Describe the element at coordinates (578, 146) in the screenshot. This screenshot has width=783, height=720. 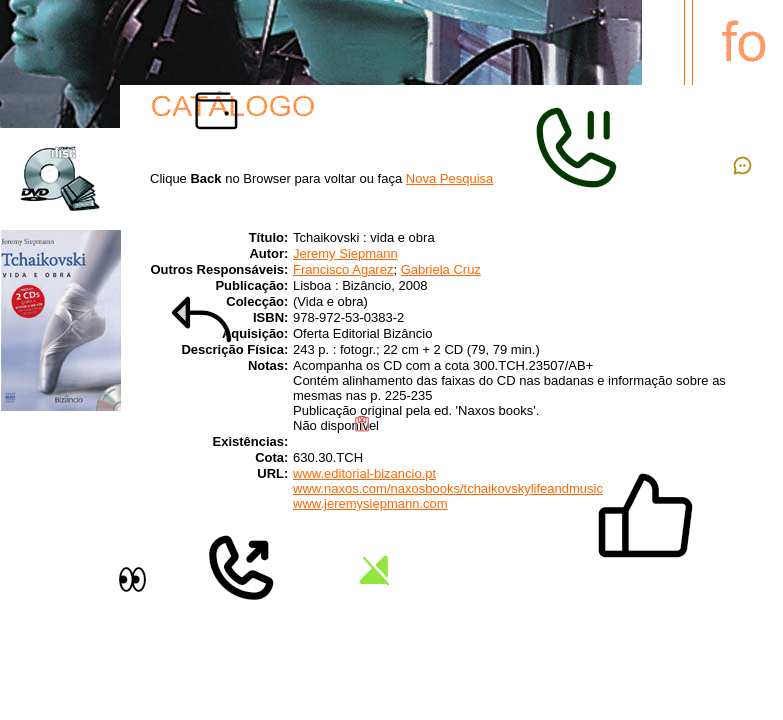
I see `put current call on hold` at that location.